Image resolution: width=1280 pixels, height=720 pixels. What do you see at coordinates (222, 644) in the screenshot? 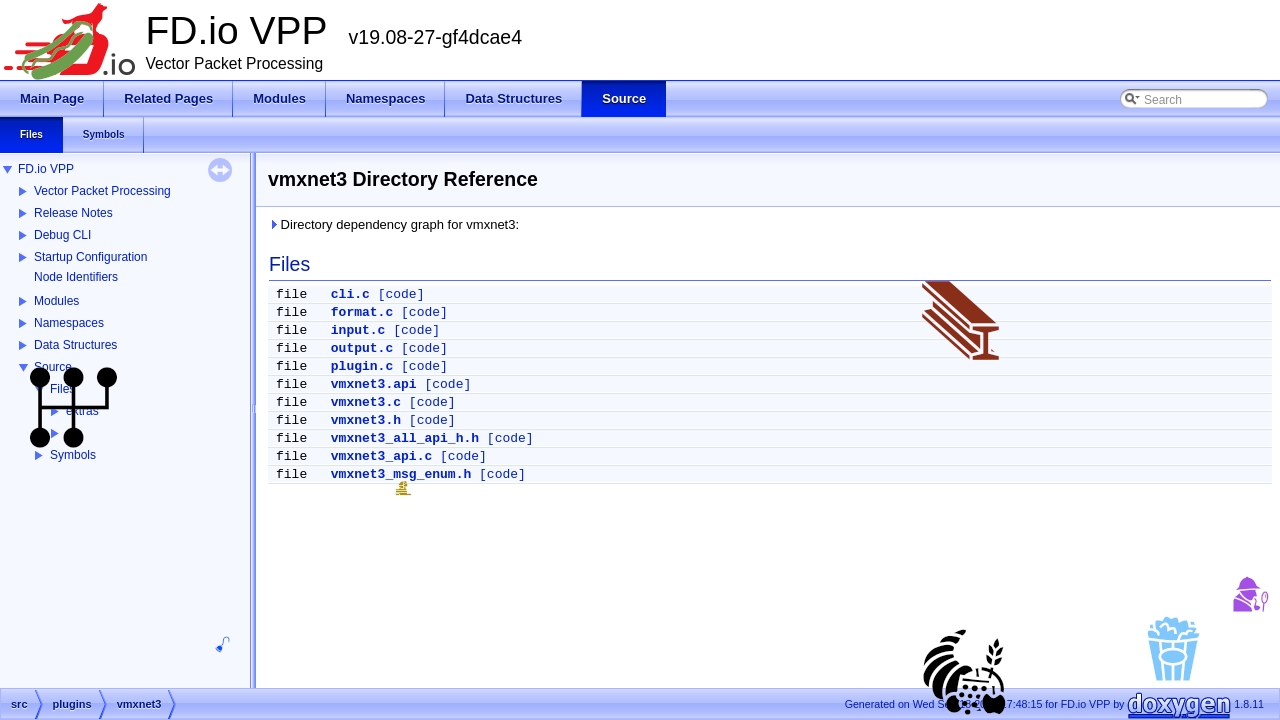
I see `pirate or nautical themed game element` at bounding box center [222, 644].